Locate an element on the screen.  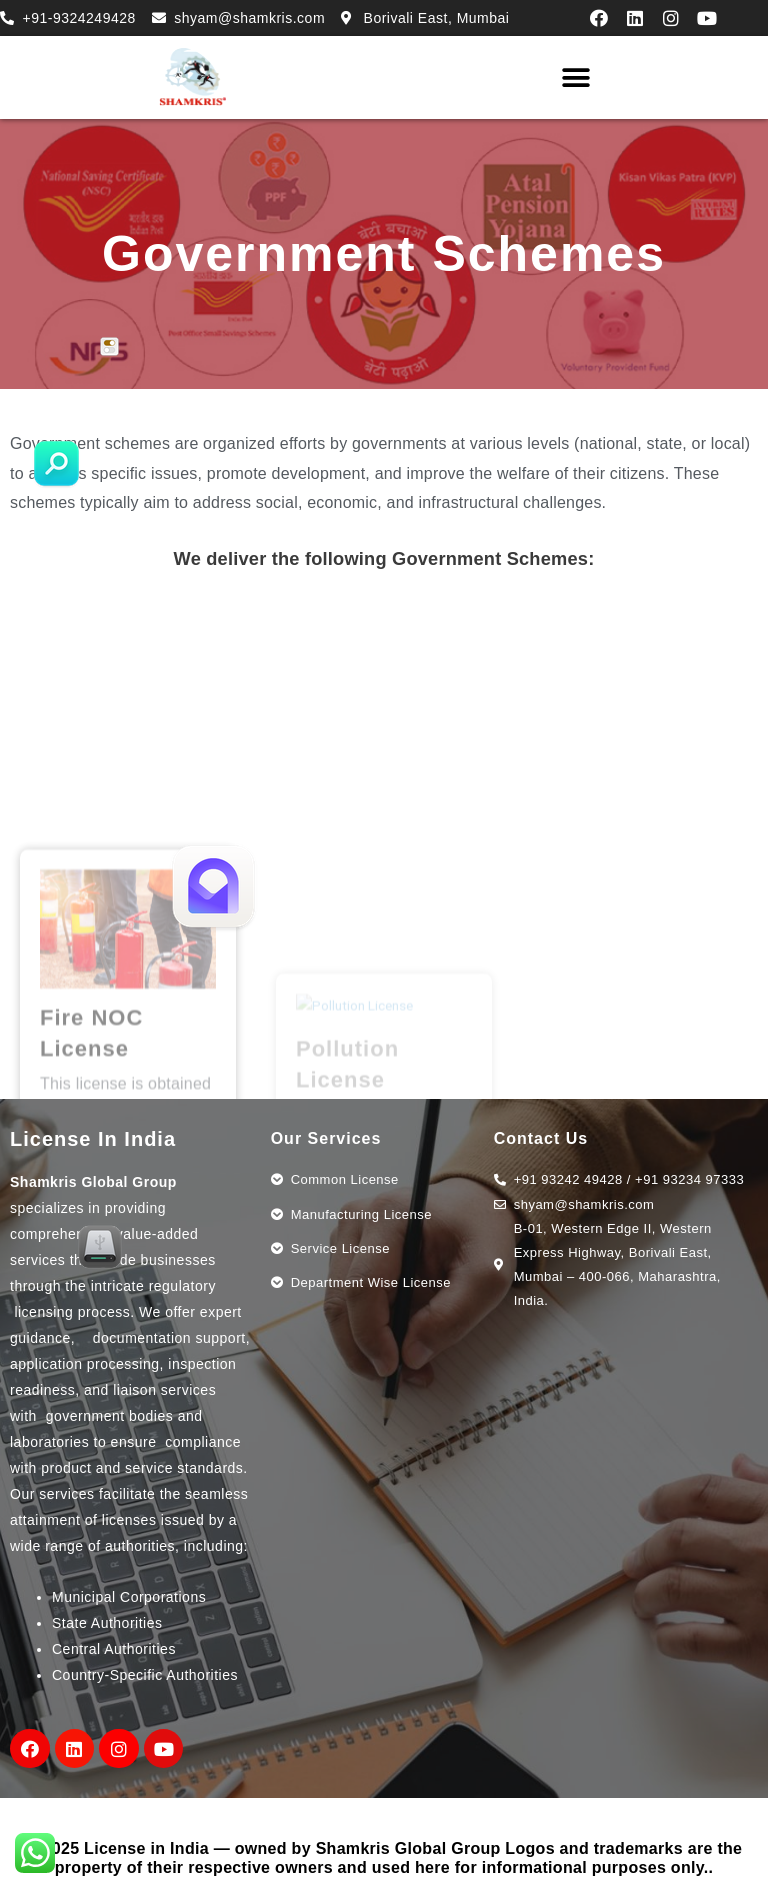
create a bootable USB drive is located at coordinates (100, 1247).